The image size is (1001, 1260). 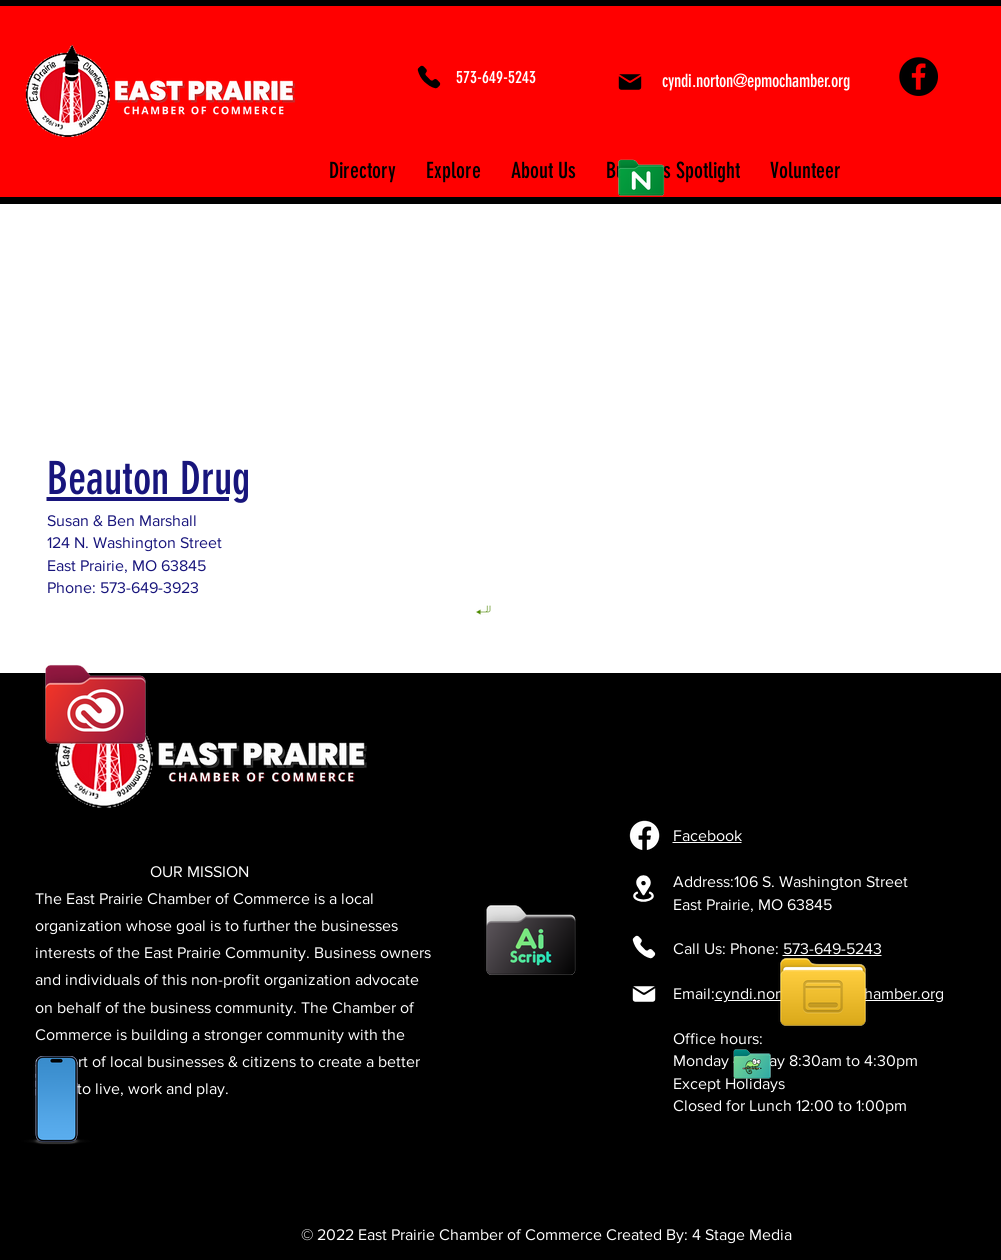 What do you see at coordinates (56, 1100) in the screenshot?
I see `indicates a connected iPhone device` at bounding box center [56, 1100].